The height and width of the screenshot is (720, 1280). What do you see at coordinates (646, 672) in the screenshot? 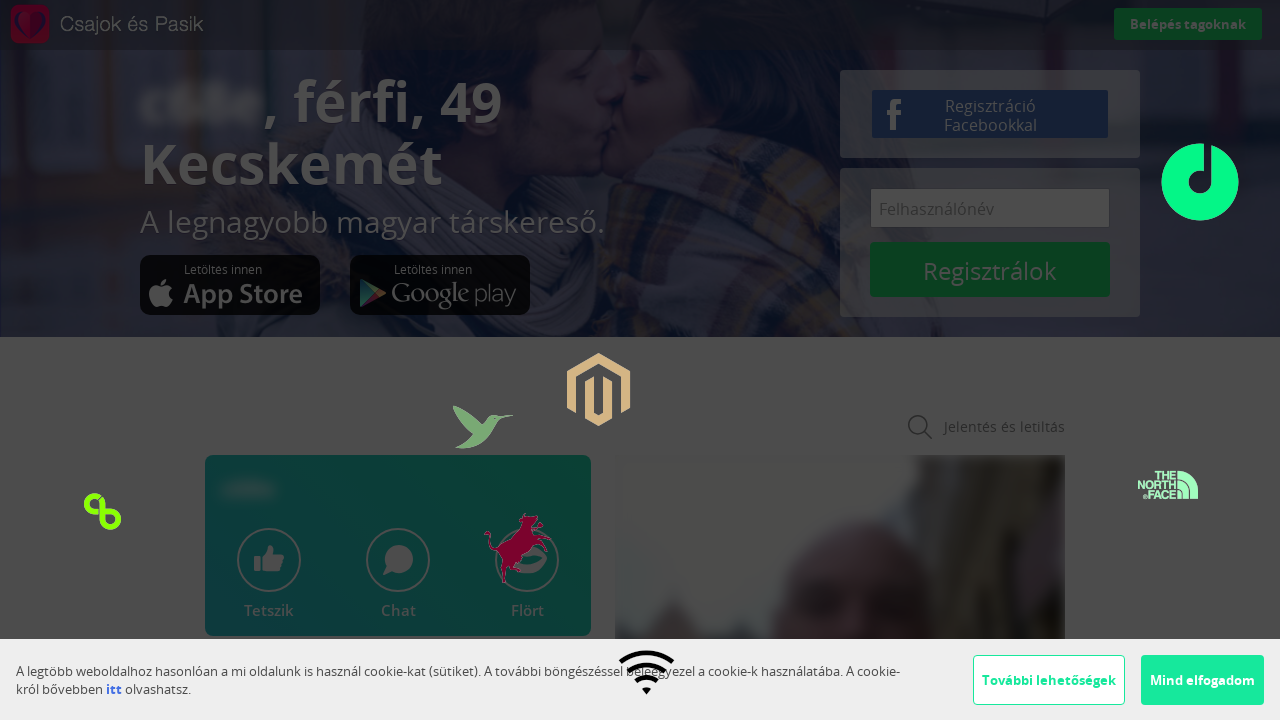
I see `indicates wireless network connection status` at bounding box center [646, 672].